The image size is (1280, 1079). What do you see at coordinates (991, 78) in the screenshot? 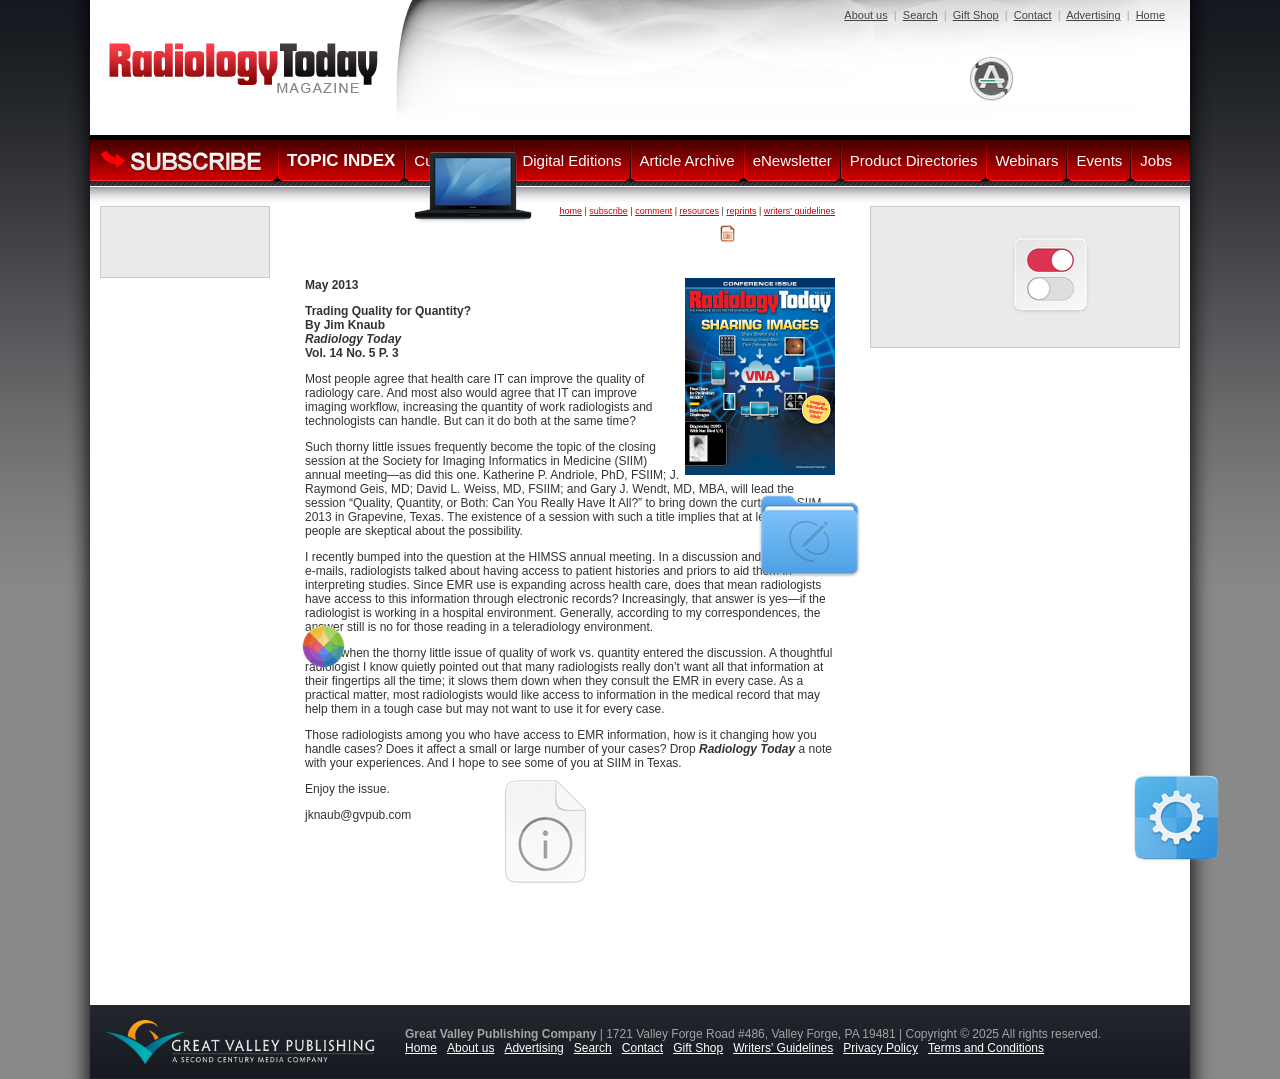
I see `open the software updater application` at bounding box center [991, 78].